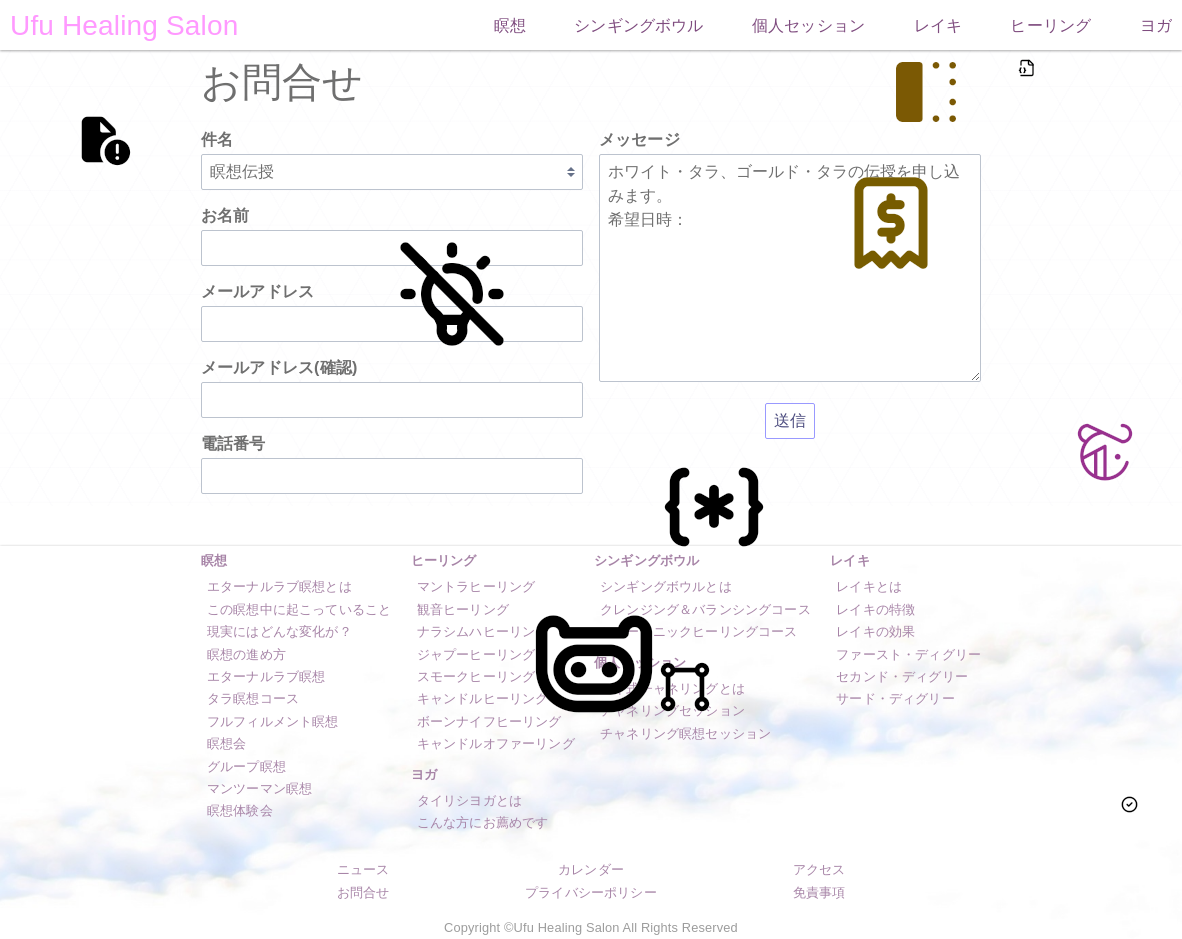 This screenshot has width=1182, height=939. Describe the element at coordinates (452, 294) in the screenshot. I see `disable light mode or brightness` at that location.